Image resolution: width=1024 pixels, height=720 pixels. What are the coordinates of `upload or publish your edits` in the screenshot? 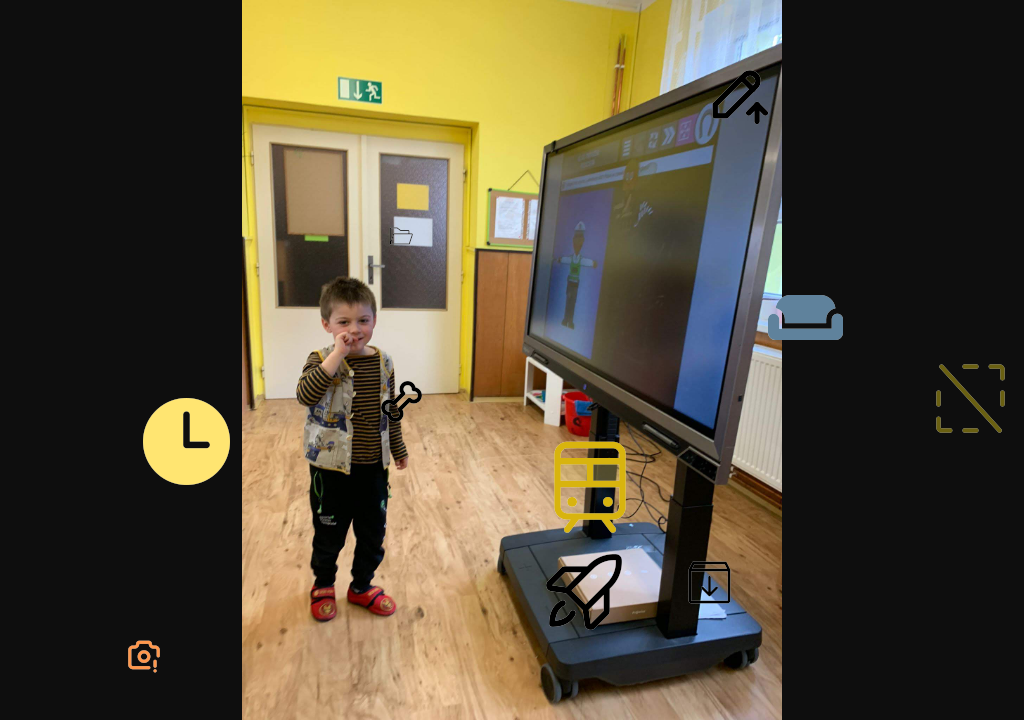 It's located at (737, 93).